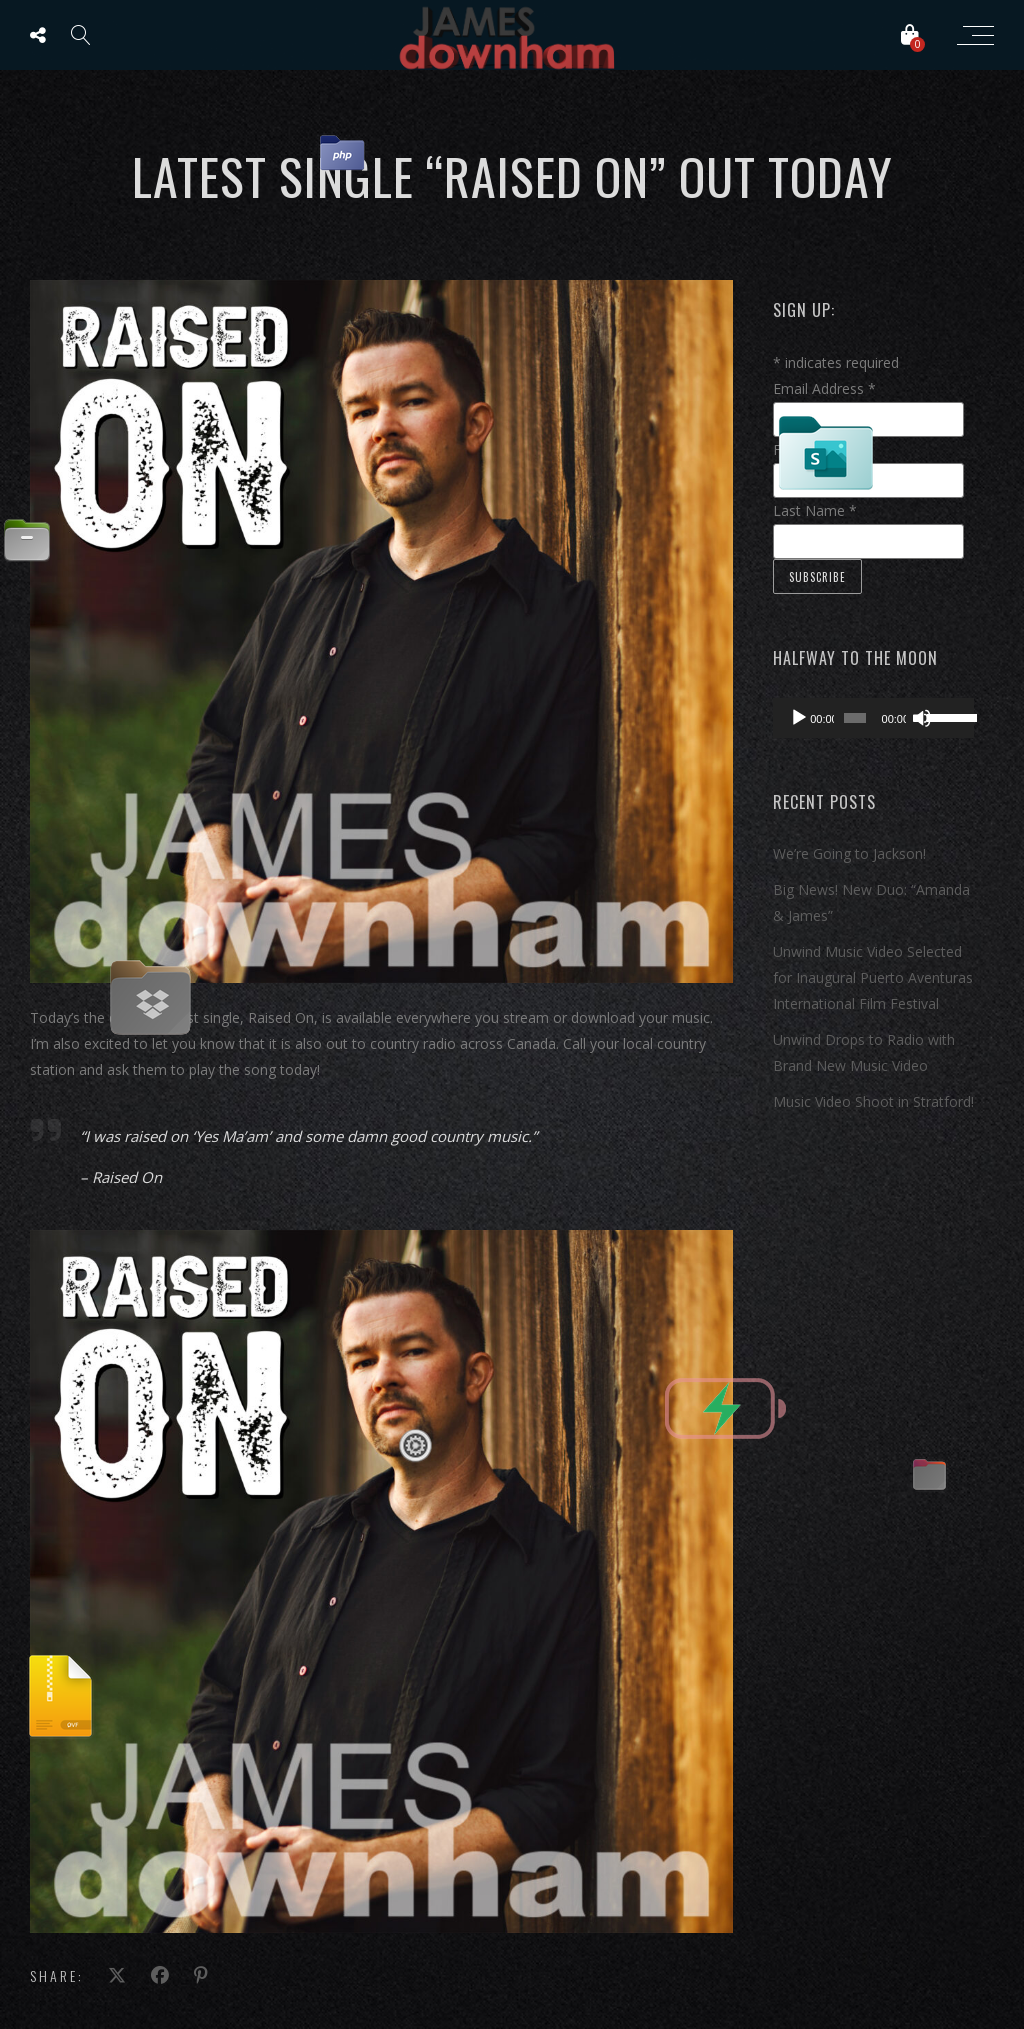 This screenshot has width=1024, height=2029. Describe the element at coordinates (415, 1445) in the screenshot. I see `view file properties and settings` at that location.